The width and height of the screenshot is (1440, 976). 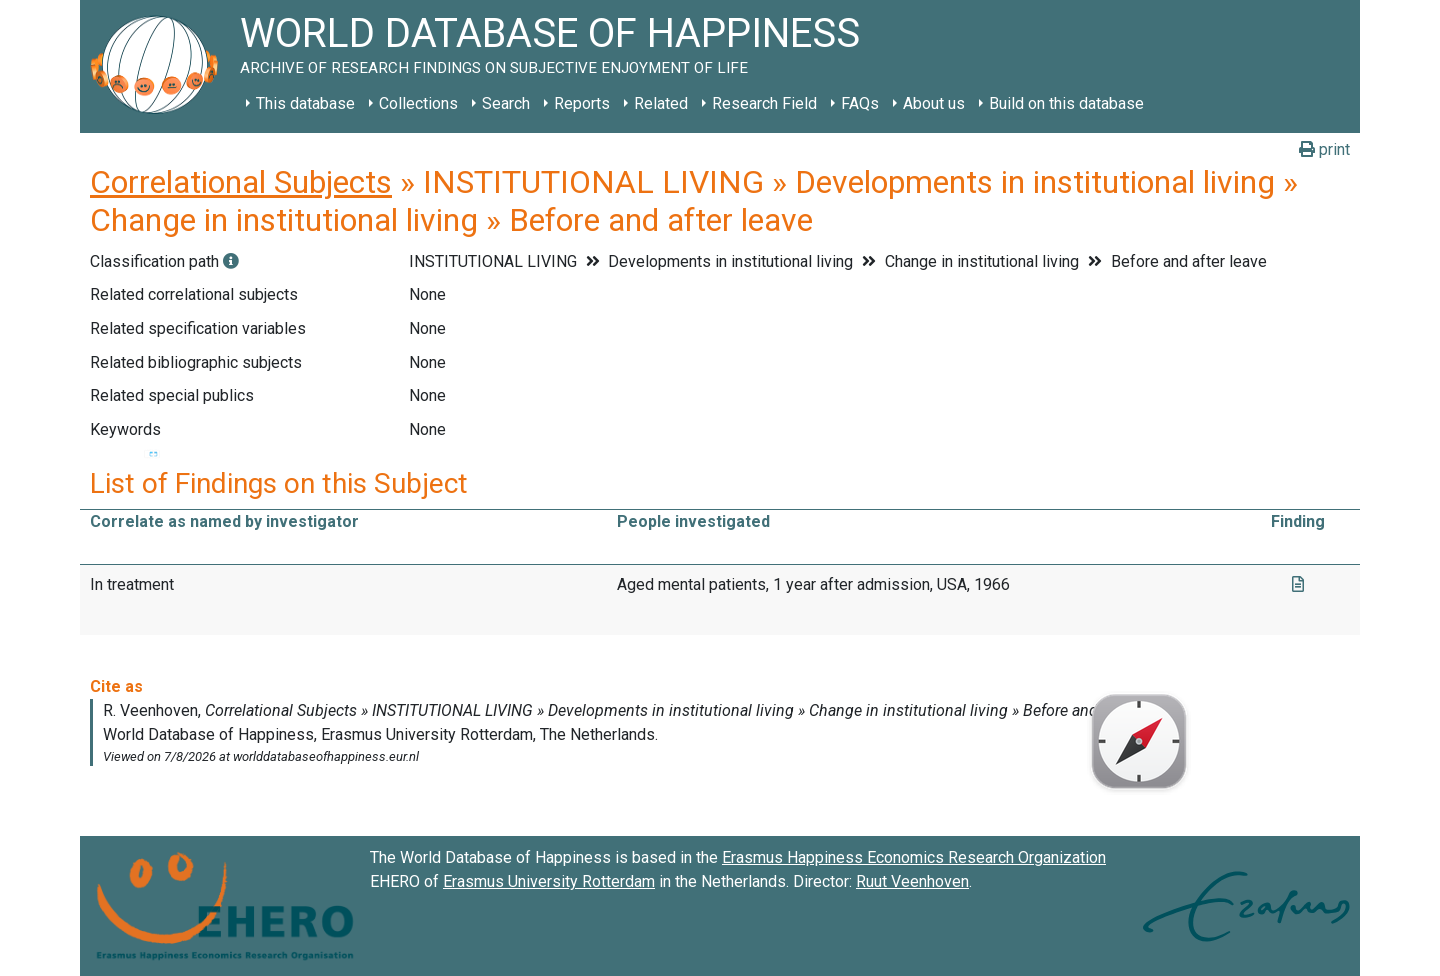 I want to click on side-by-side window layout with focus on right screen, so click(x=152, y=454).